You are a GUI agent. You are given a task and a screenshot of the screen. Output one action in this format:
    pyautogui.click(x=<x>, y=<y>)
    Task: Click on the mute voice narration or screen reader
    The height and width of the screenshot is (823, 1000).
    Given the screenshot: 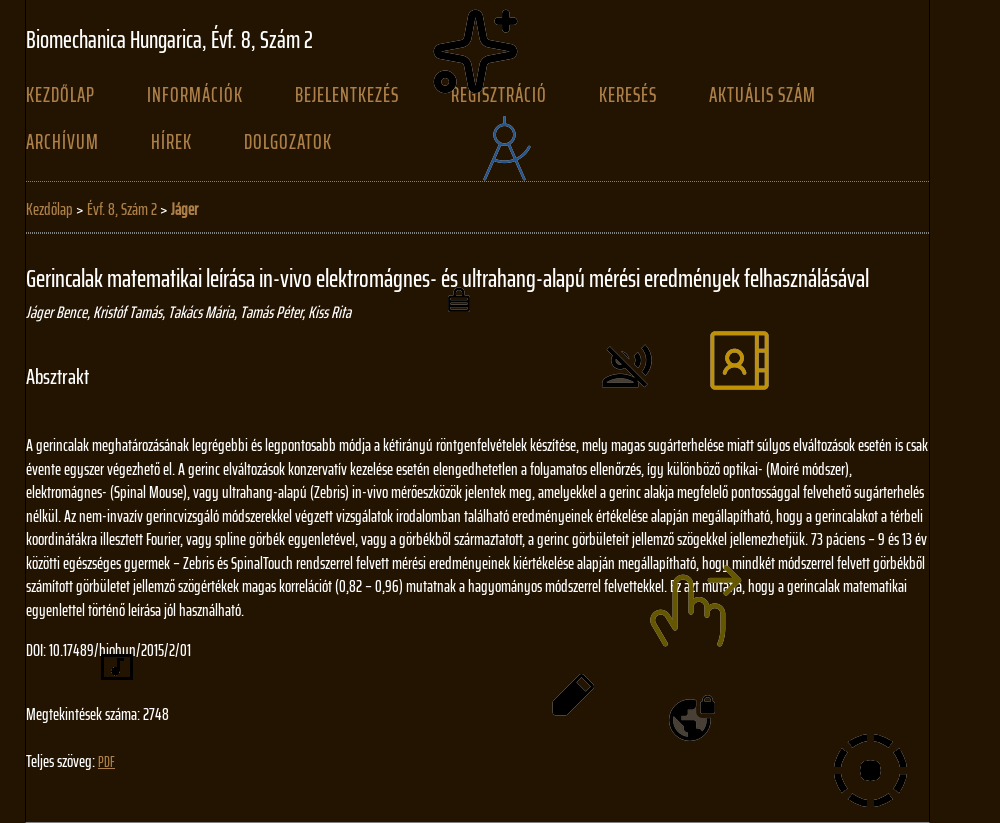 What is the action you would take?
    pyautogui.click(x=627, y=367)
    